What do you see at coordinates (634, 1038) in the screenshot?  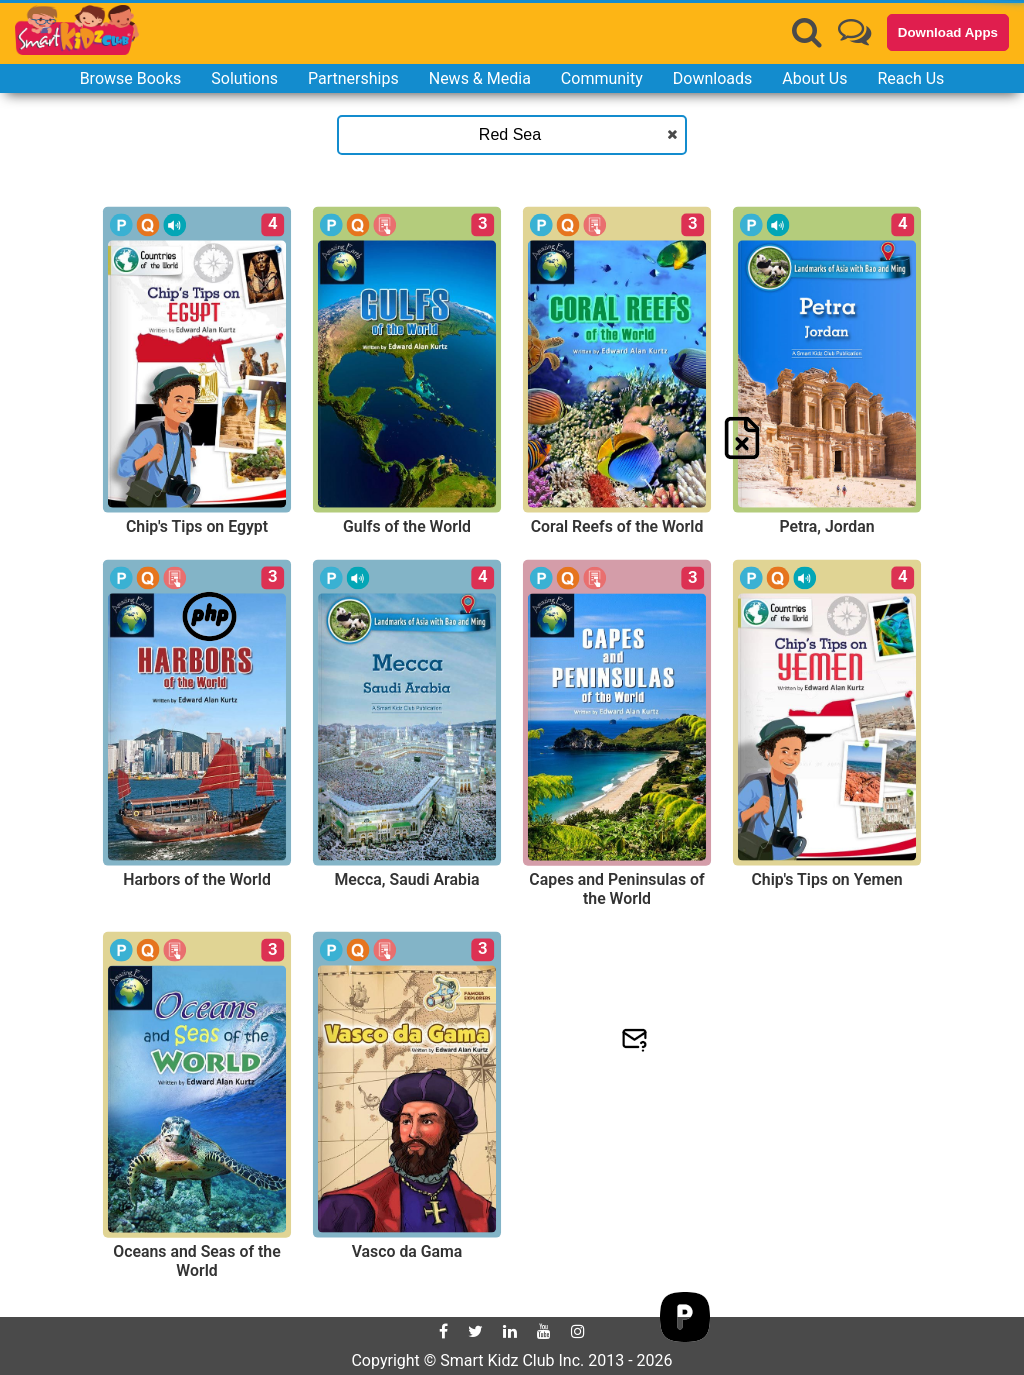 I see `email help or support` at bounding box center [634, 1038].